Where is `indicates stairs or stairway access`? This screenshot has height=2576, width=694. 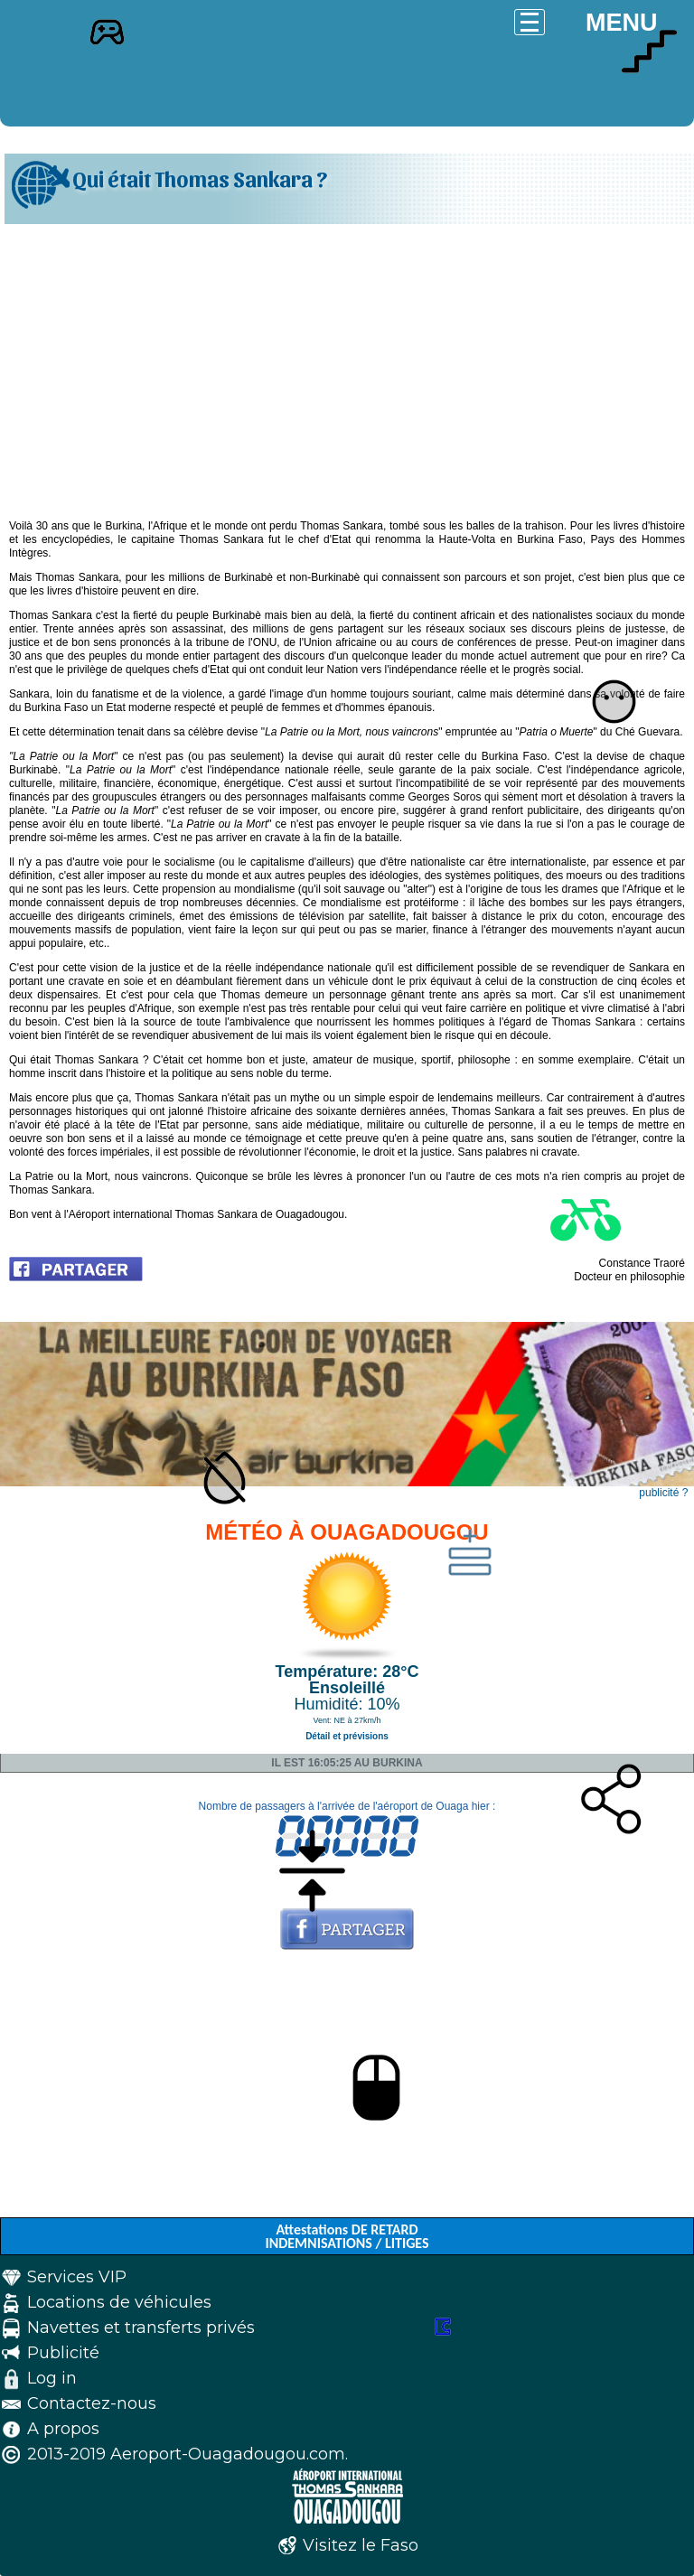 indicates stairs or stairway access is located at coordinates (649, 50).